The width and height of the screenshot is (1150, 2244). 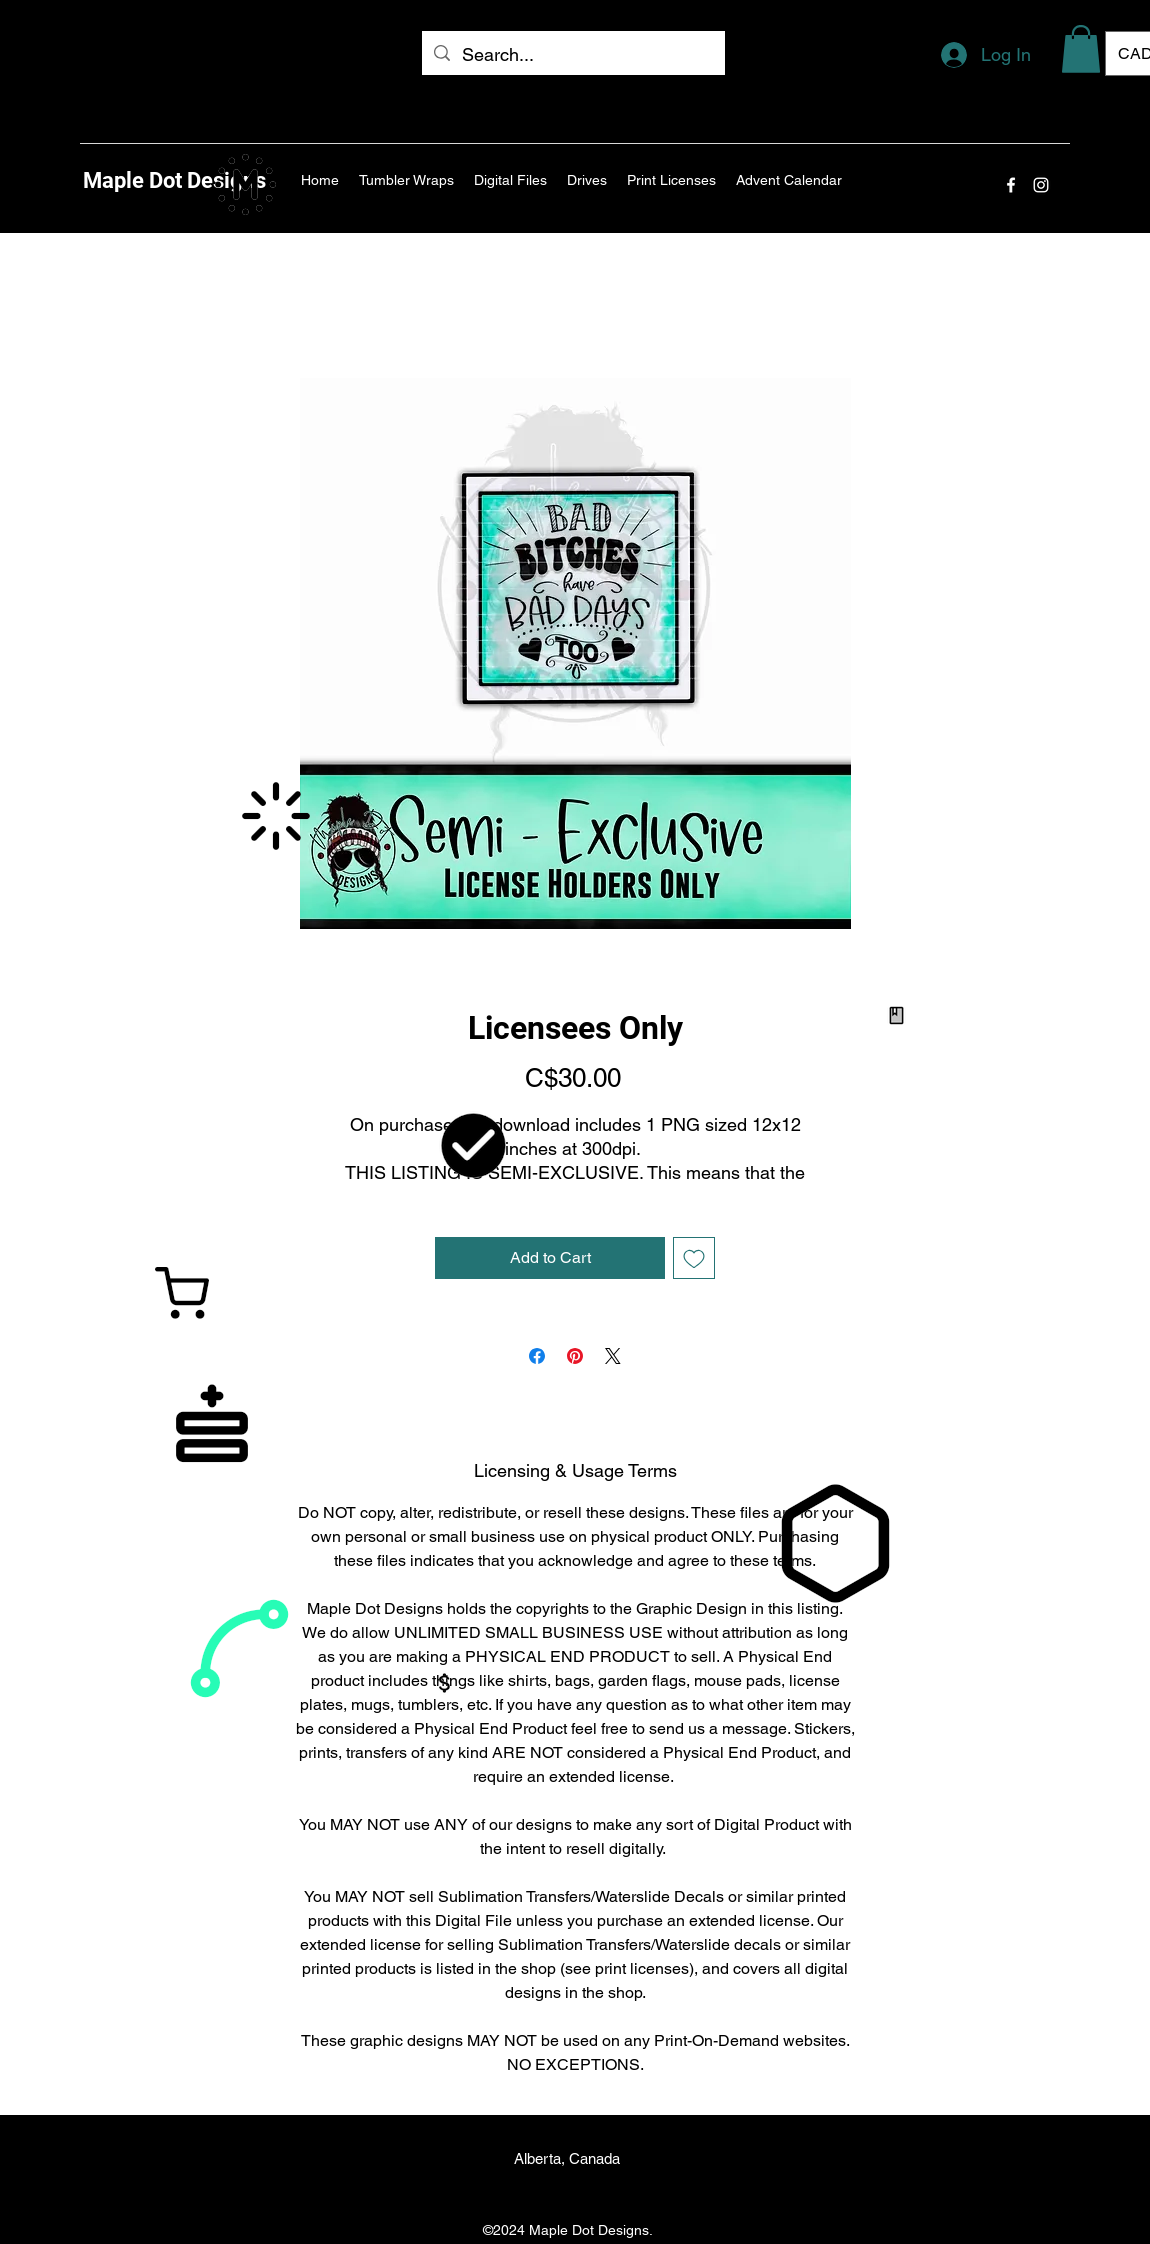 I want to click on draw a curved path or bezier line, so click(x=239, y=1648).